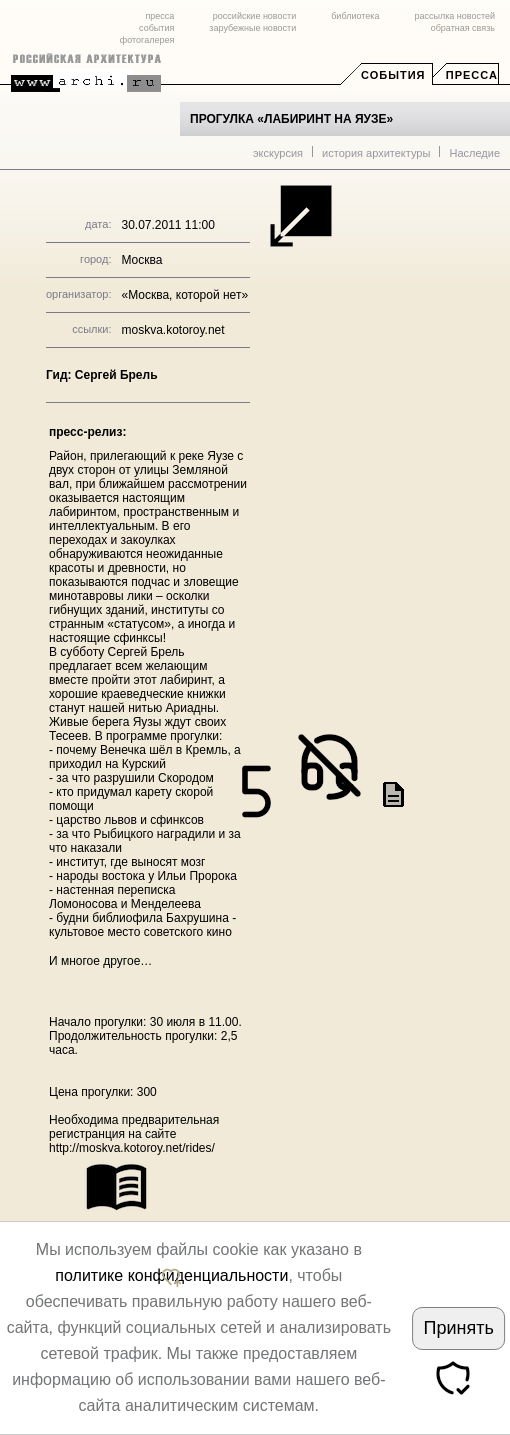  I want to click on view document details, so click(393, 794).